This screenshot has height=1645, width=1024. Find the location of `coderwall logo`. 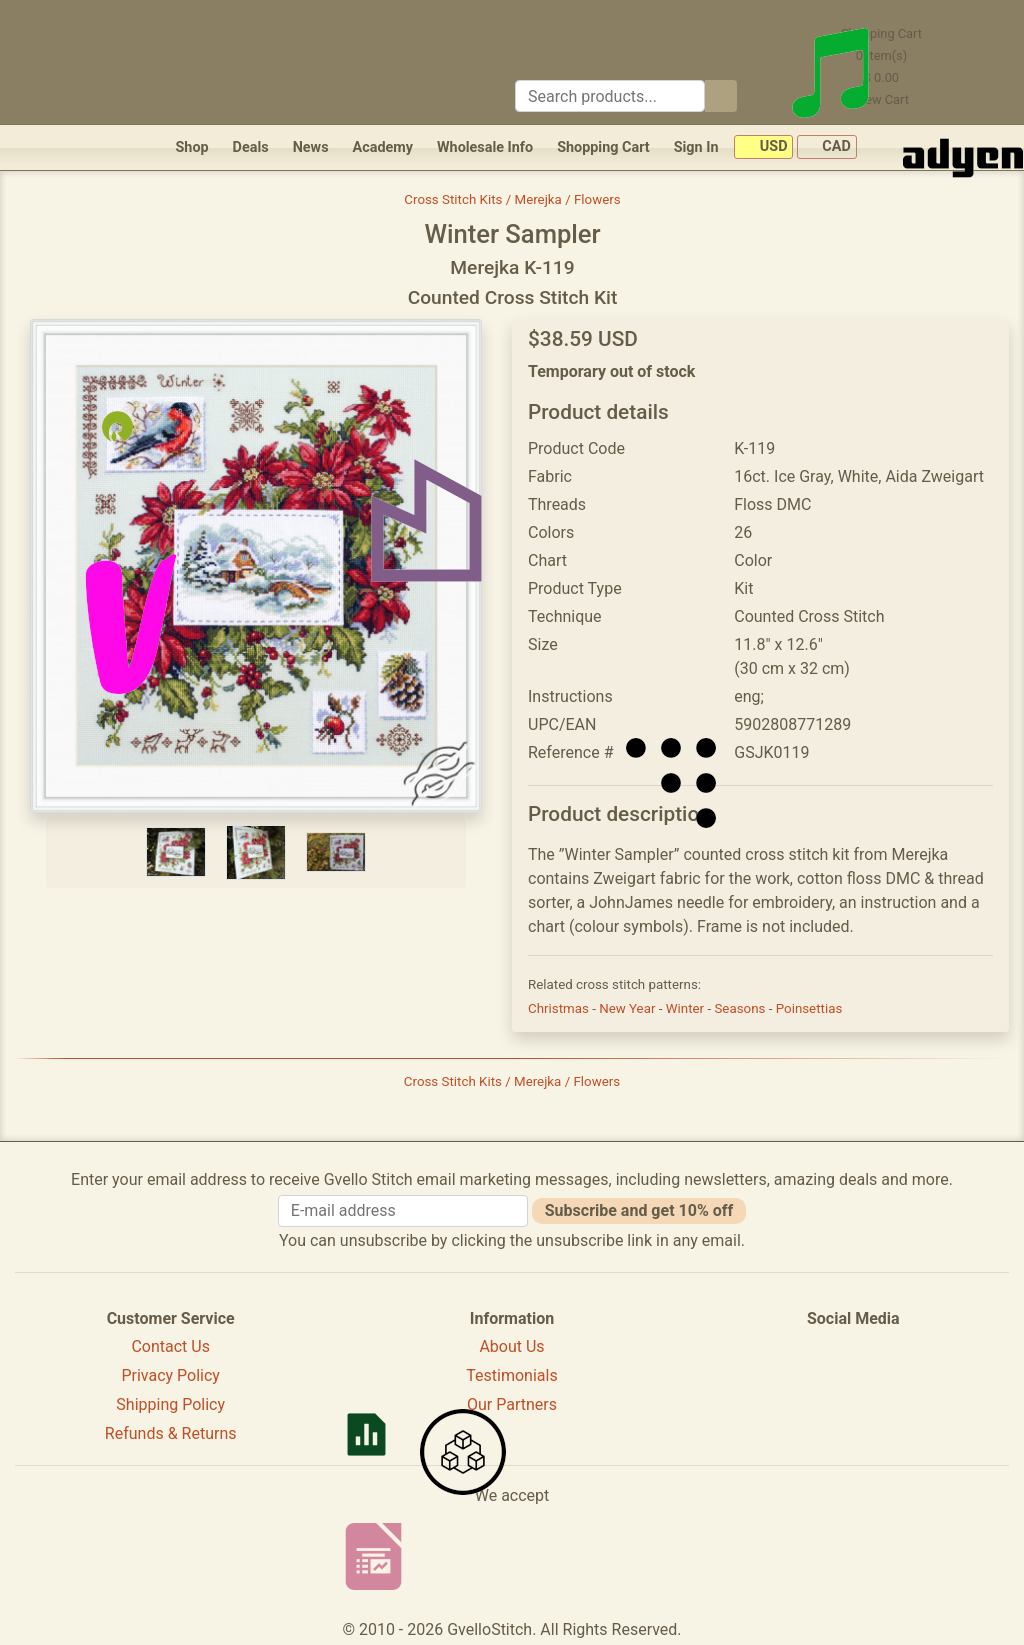

coderwall logo is located at coordinates (671, 783).